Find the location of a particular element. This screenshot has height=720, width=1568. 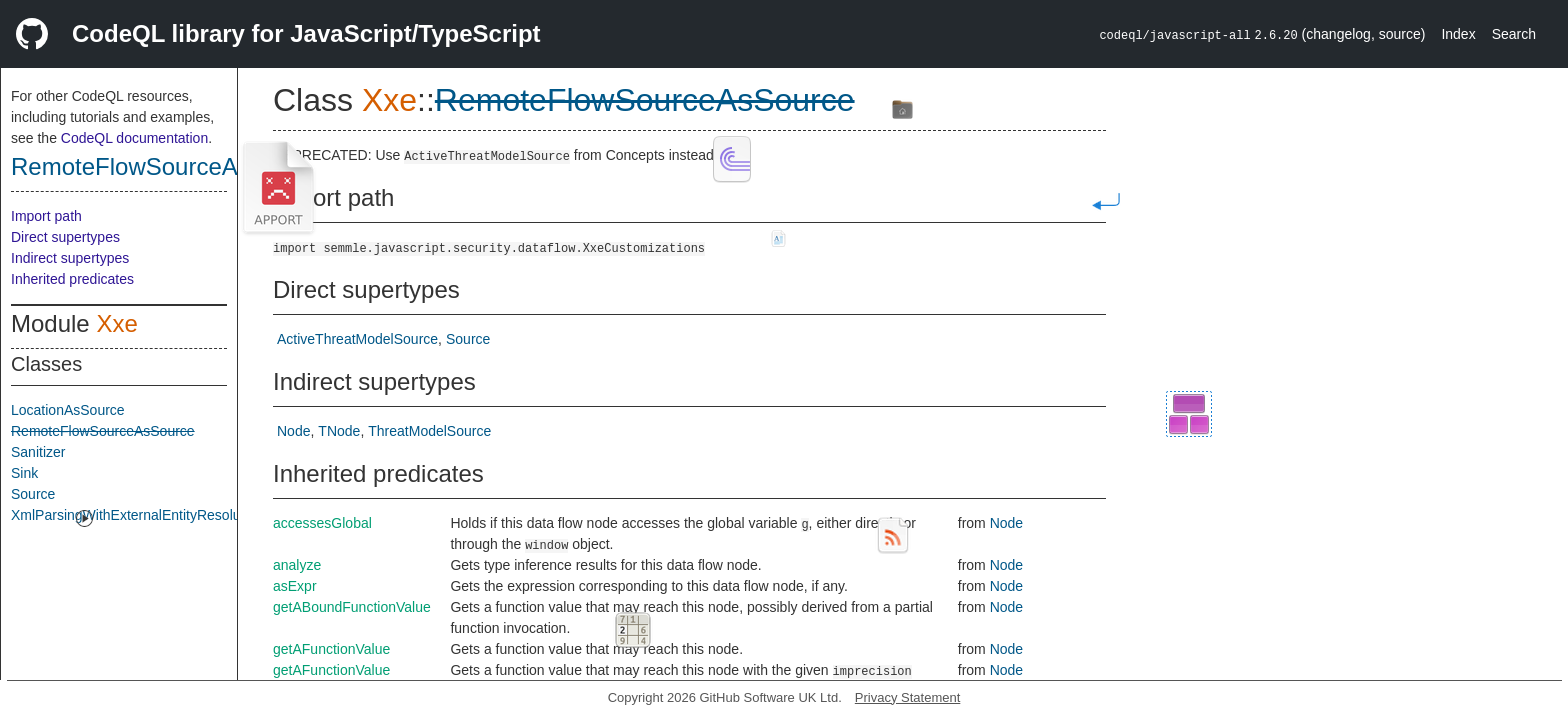

open a word processing document is located at coordinates (778, 238).